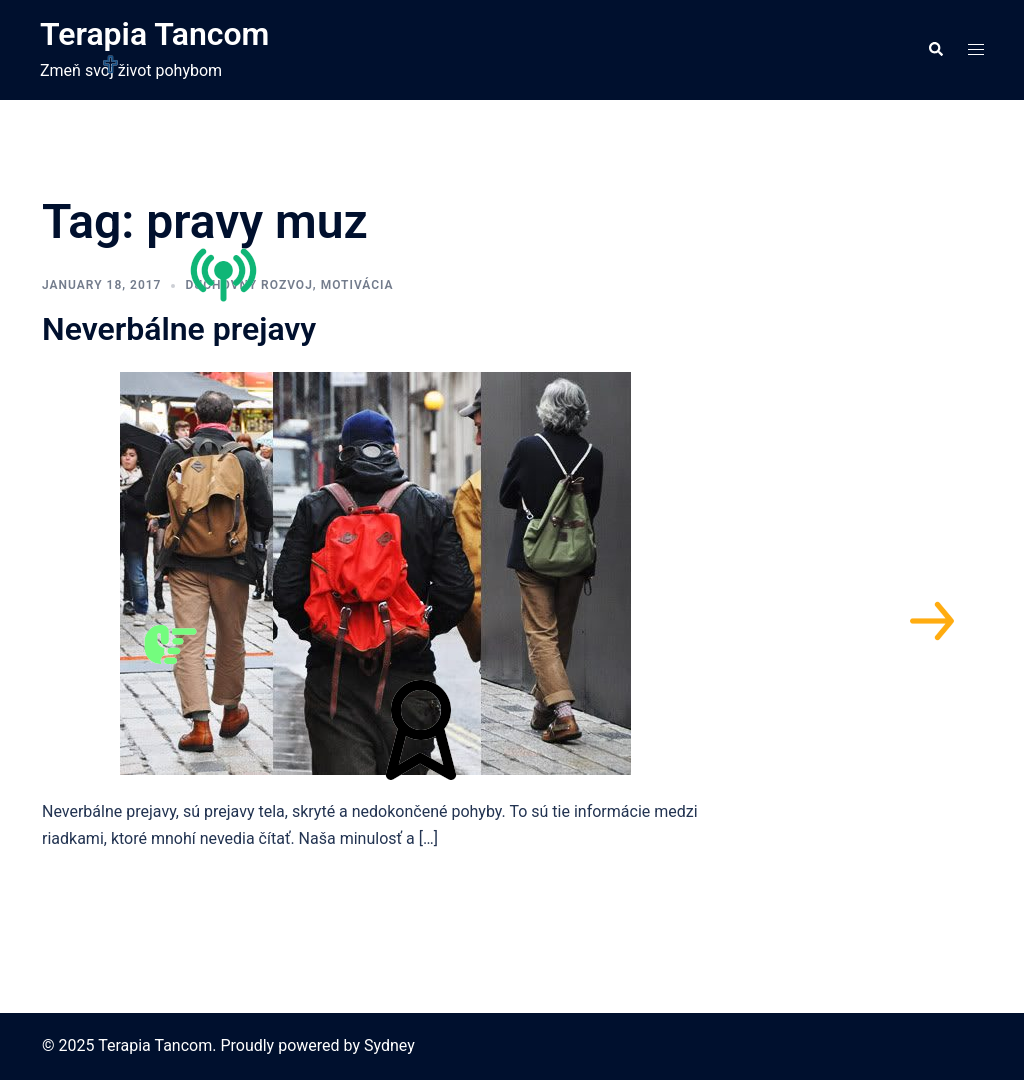 This screenshot has height=1080, width=1024. Describe the element at coordinates (110, 64) in the screenshot. I see `religious or faith-related content` at that location.